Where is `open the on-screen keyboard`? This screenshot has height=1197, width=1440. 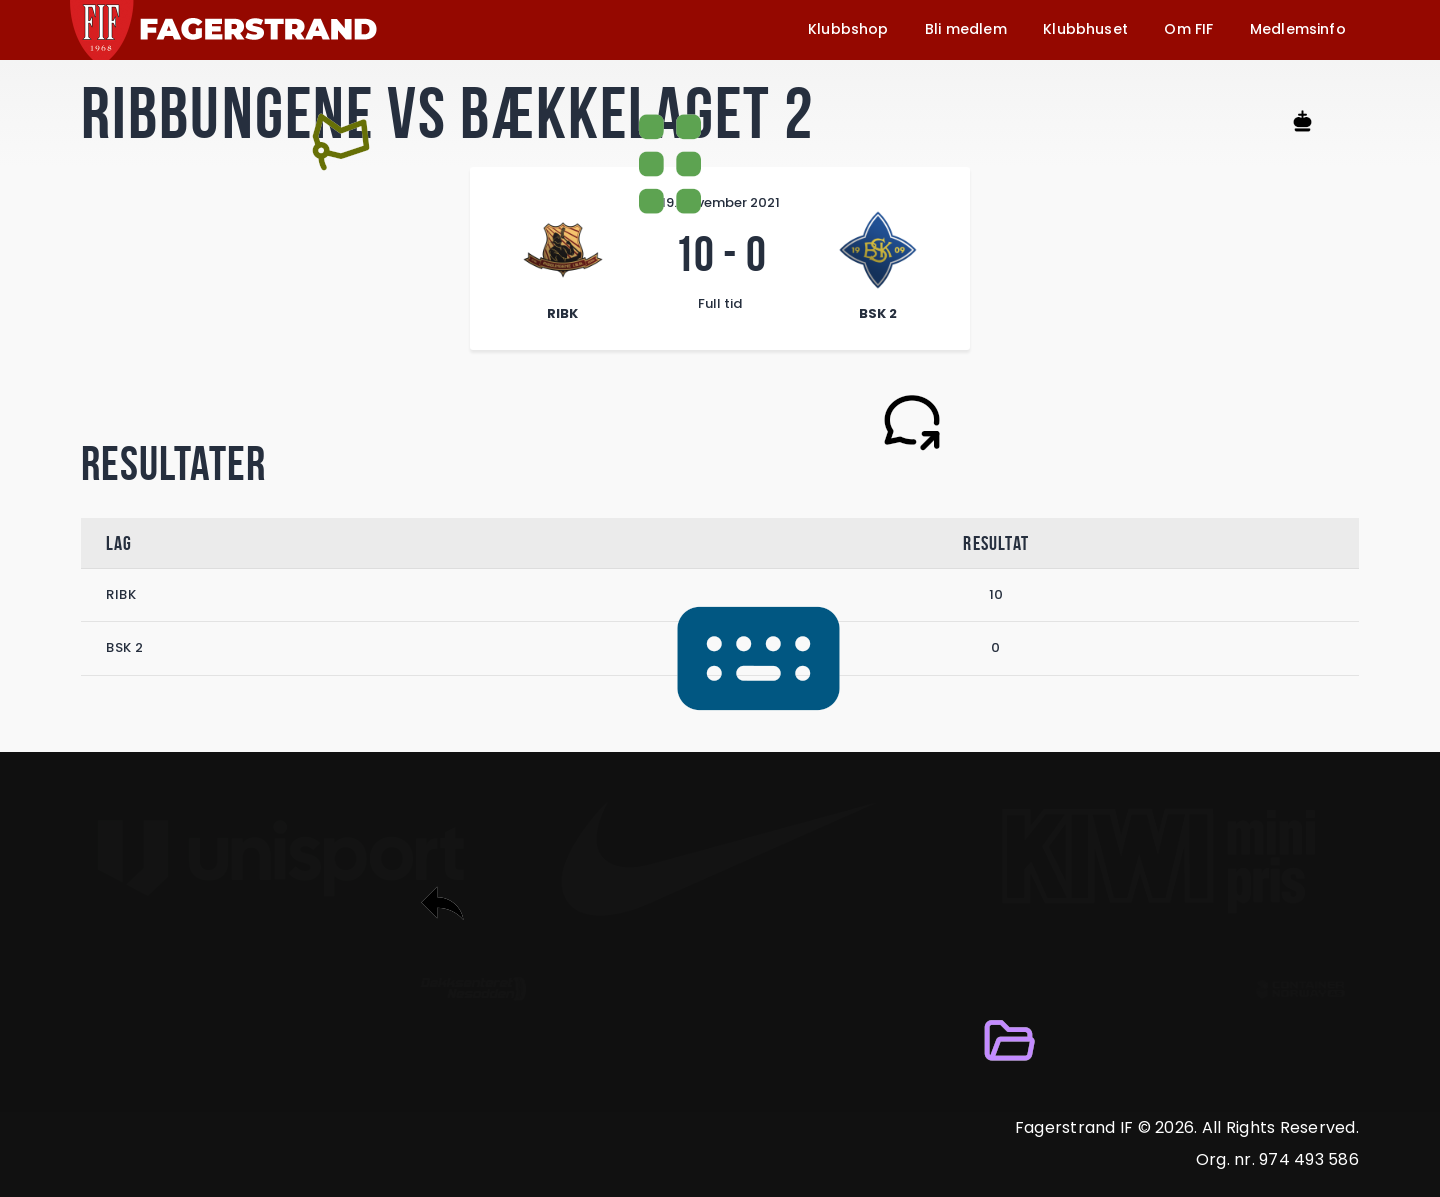 open the on-screen keyboard is located at coordinates (758, 658).